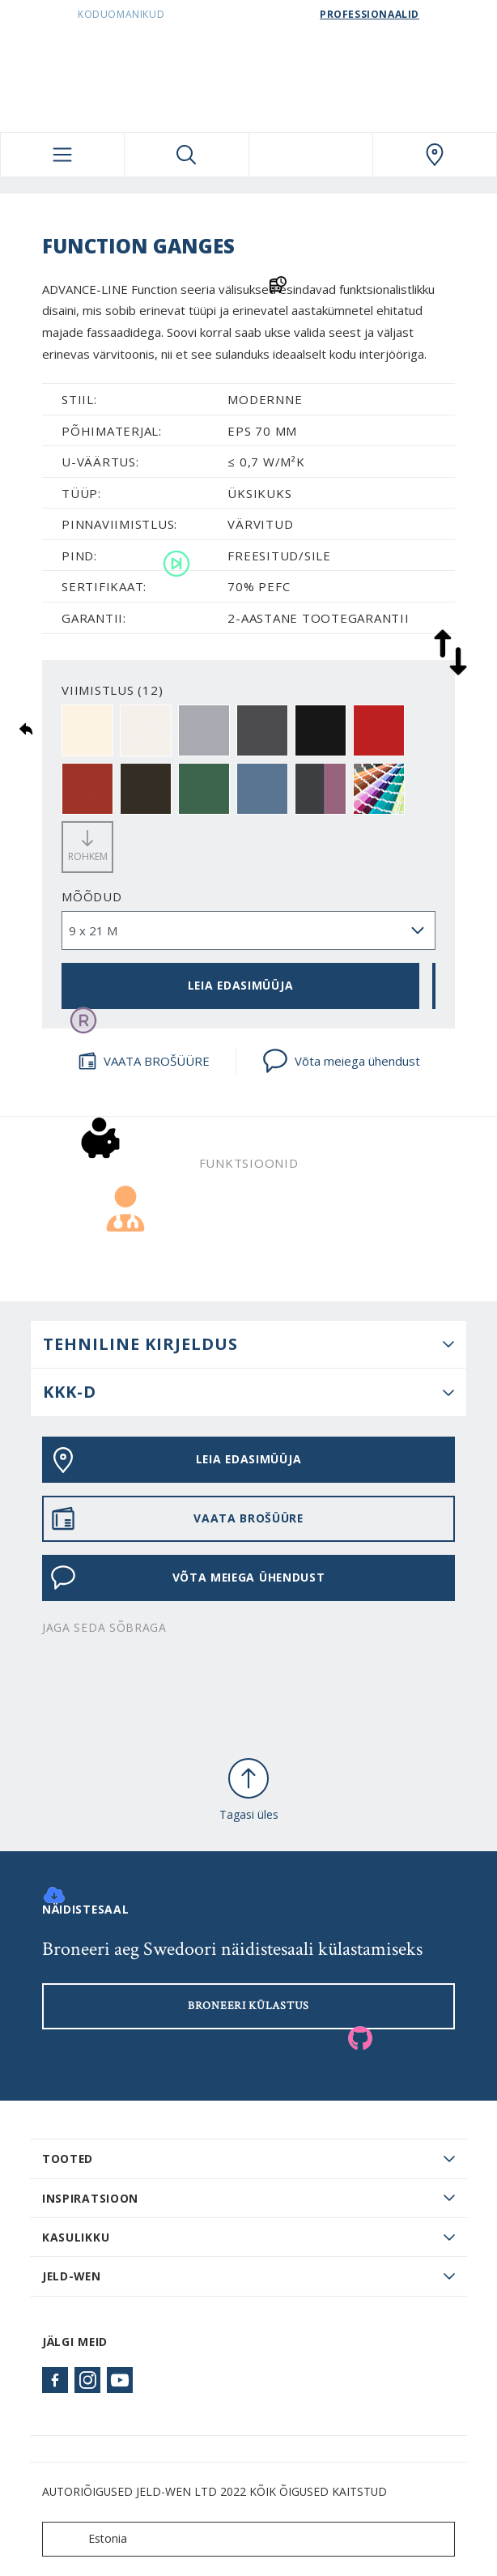 The image size is (497, 2576). Describe the element at coordinates (360, 2038) in the screenshot. I see `link to GitHub repository` at that location.